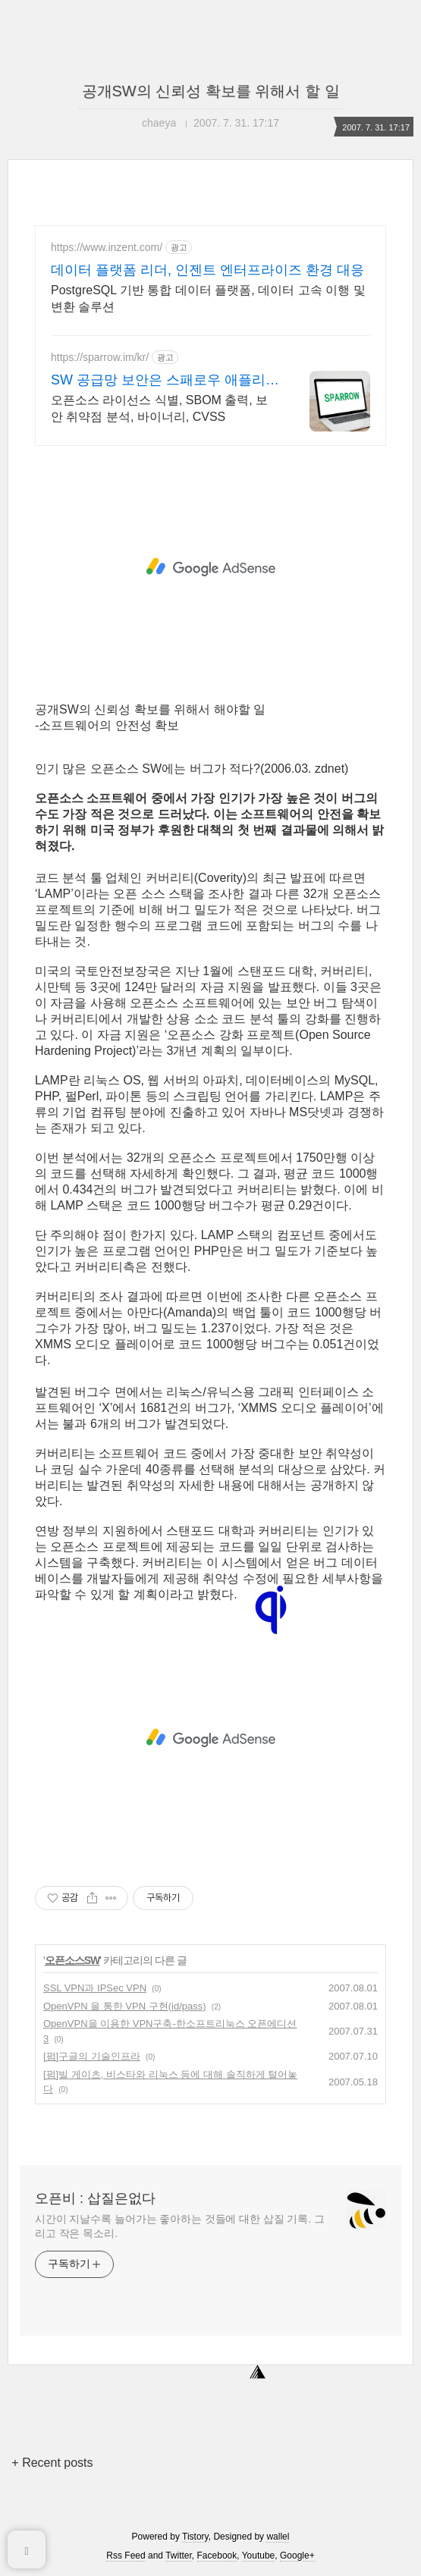 Image resolution: width=421 pixels, height=2576 pixels. I want to click on indicates qi wireless charging capability, so click(271, 1610).